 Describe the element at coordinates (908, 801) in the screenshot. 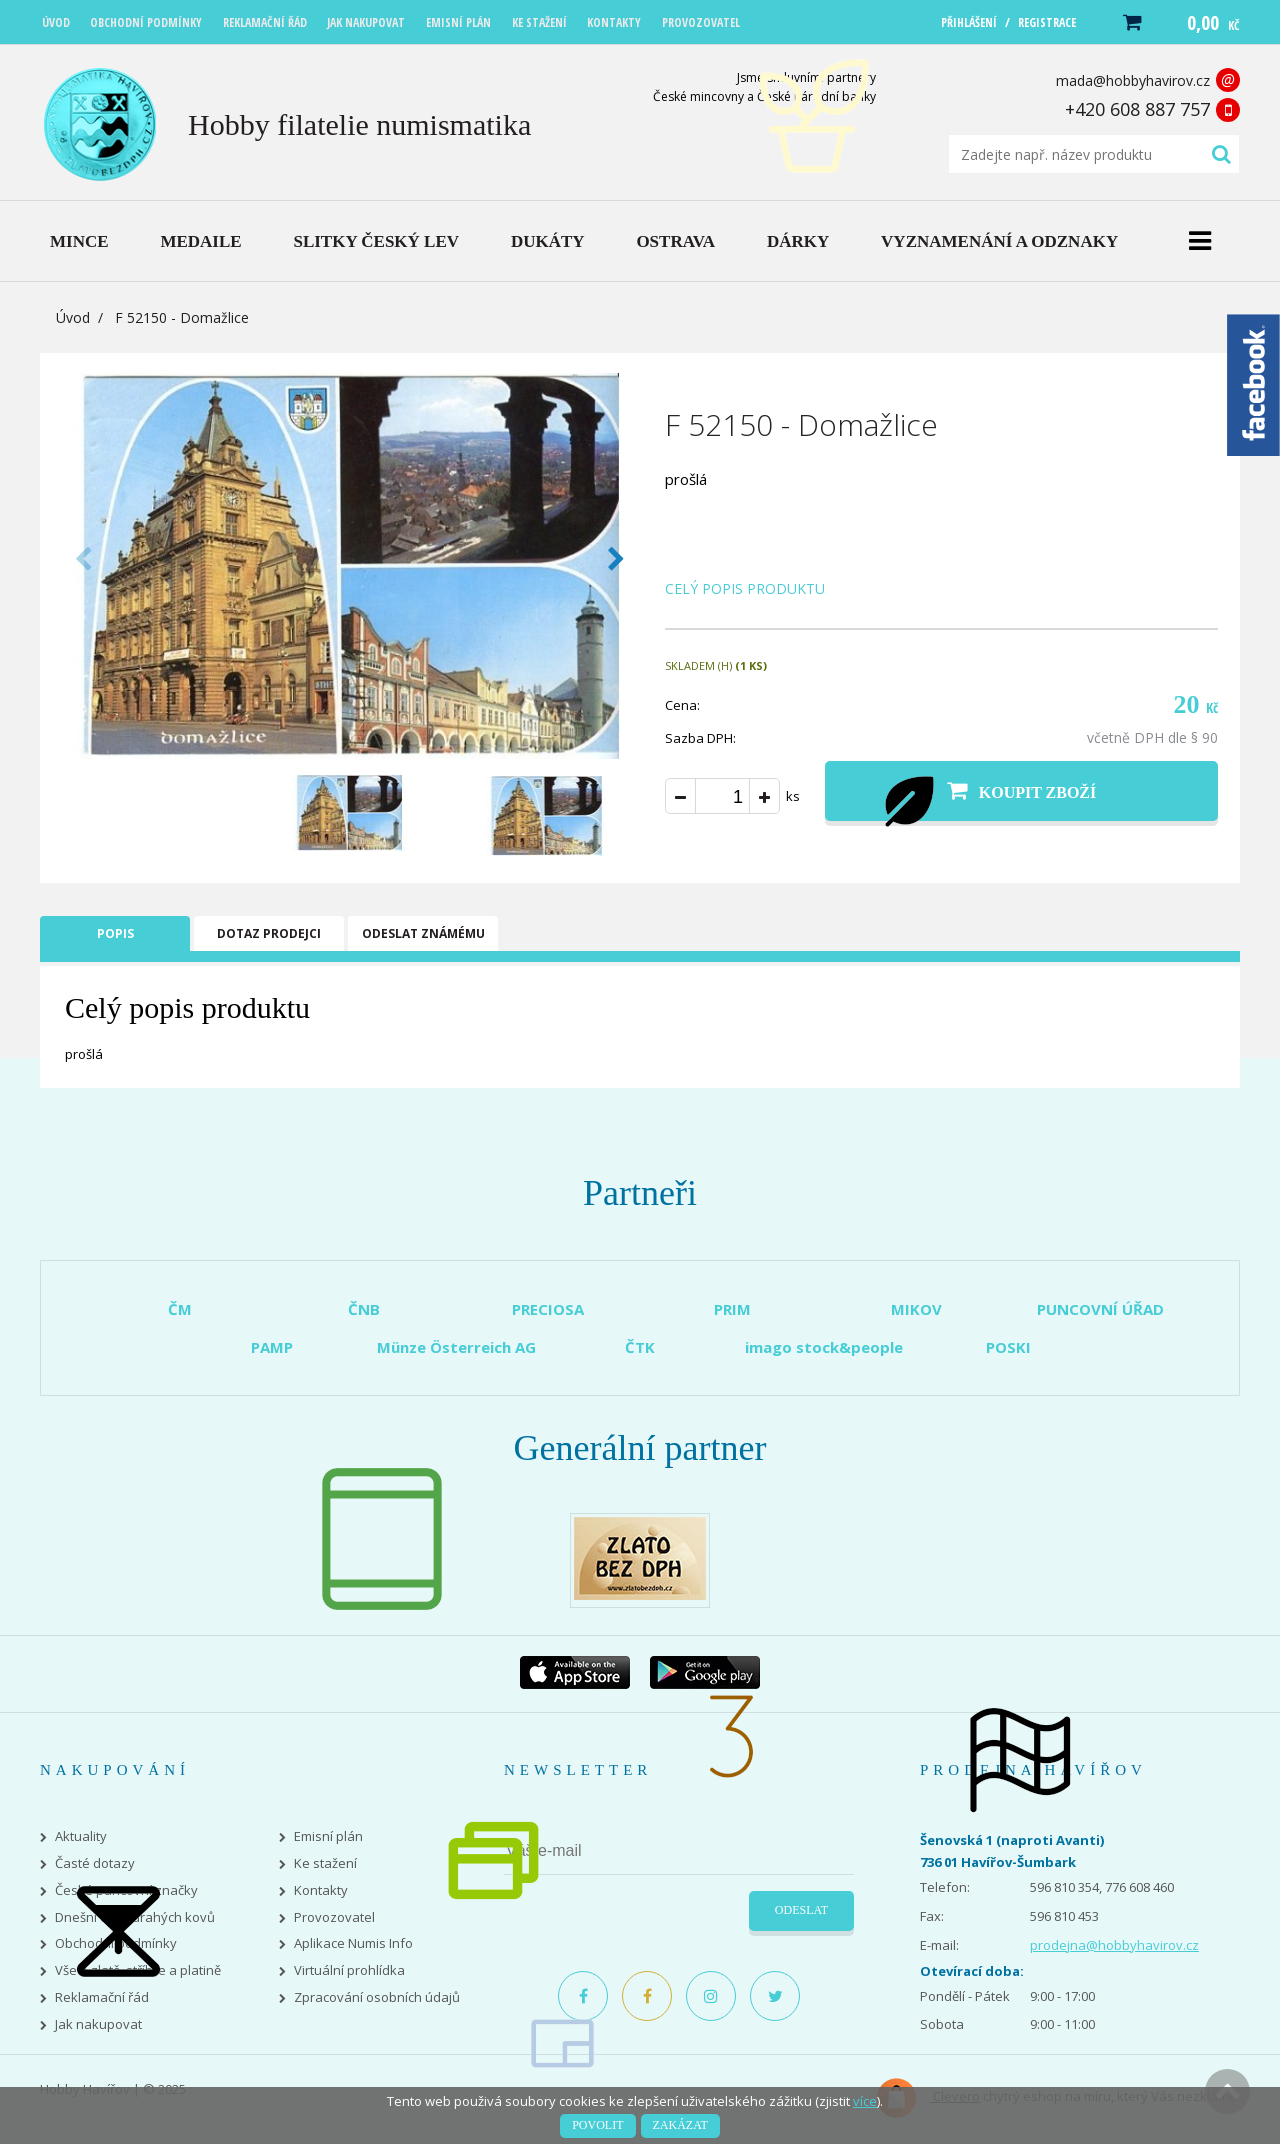

I see `indicates eco-friendly or sustainable option` at that location.